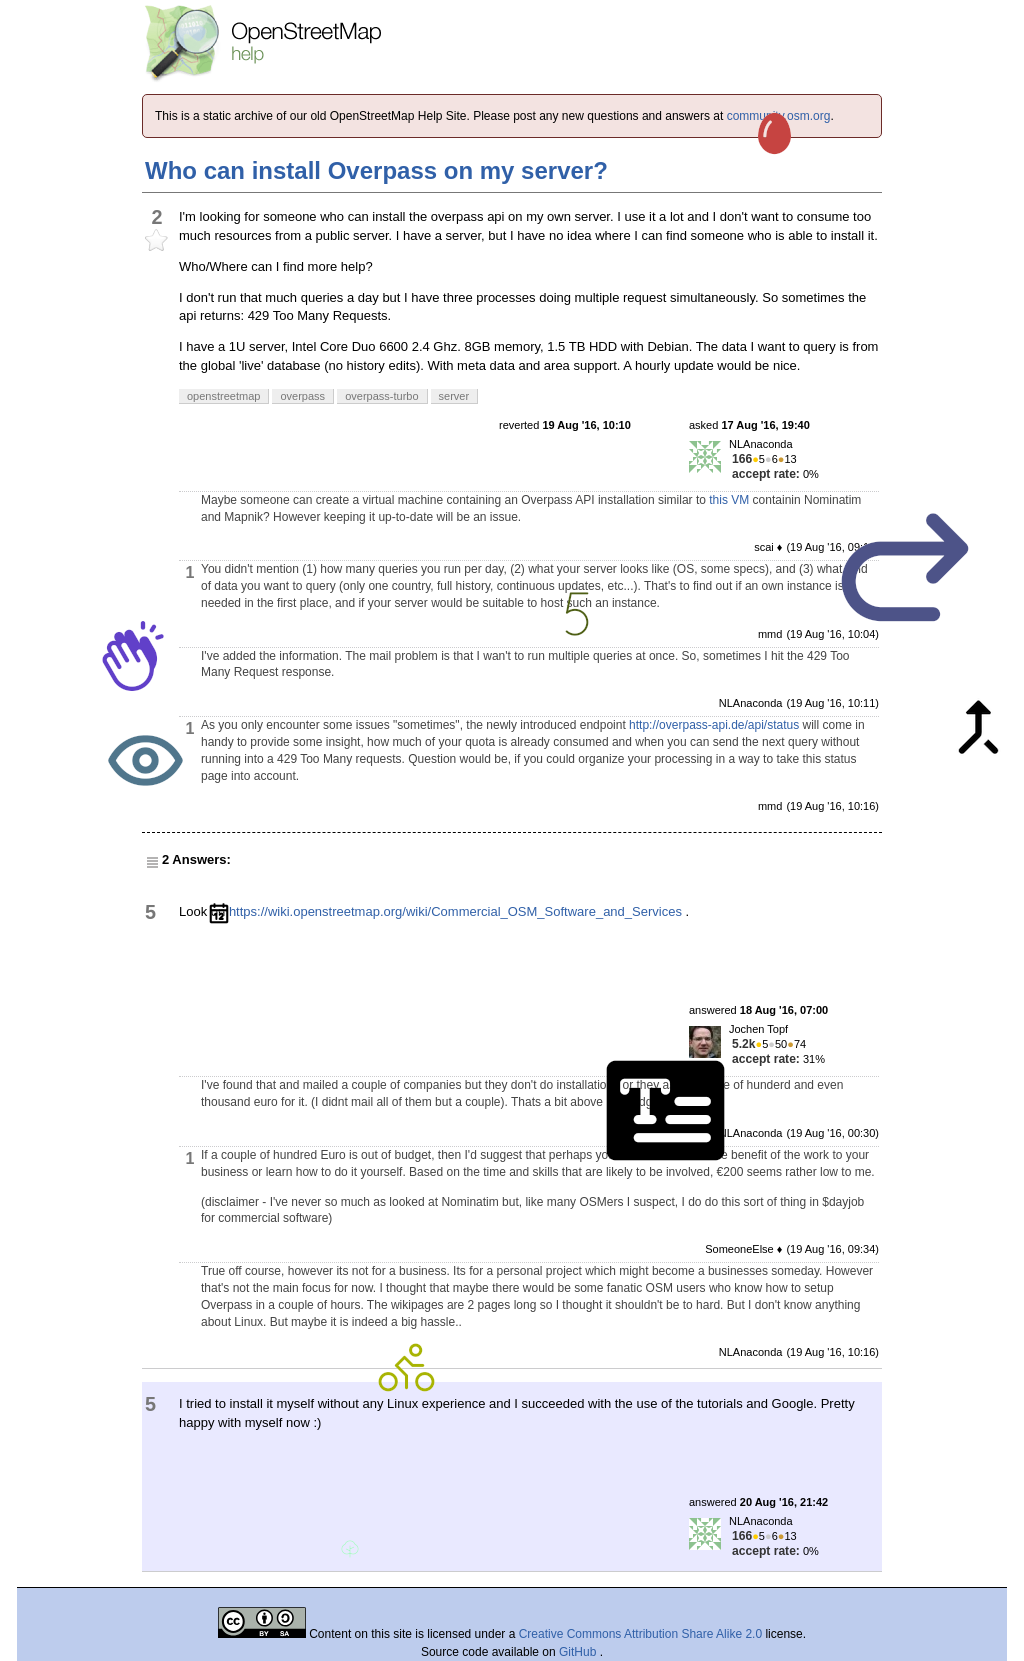  What do you see at coordinates (665, 1110) in the screenshot?
I see `read articles from The New York Times` at bounding box center [665, 1110].